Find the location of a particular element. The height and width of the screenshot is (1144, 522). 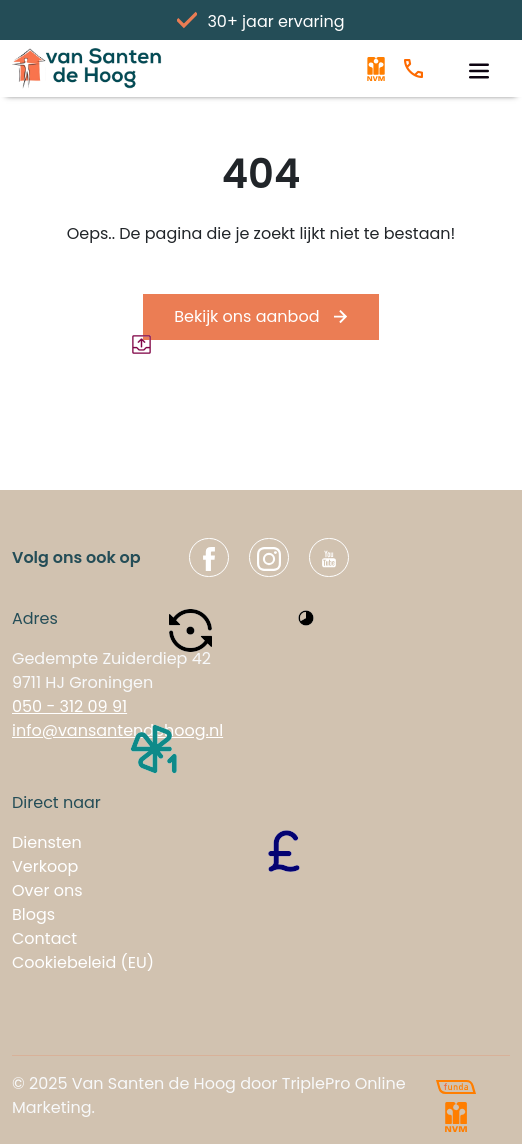

view or manage British pound currency is located at coordinates (284, 851).